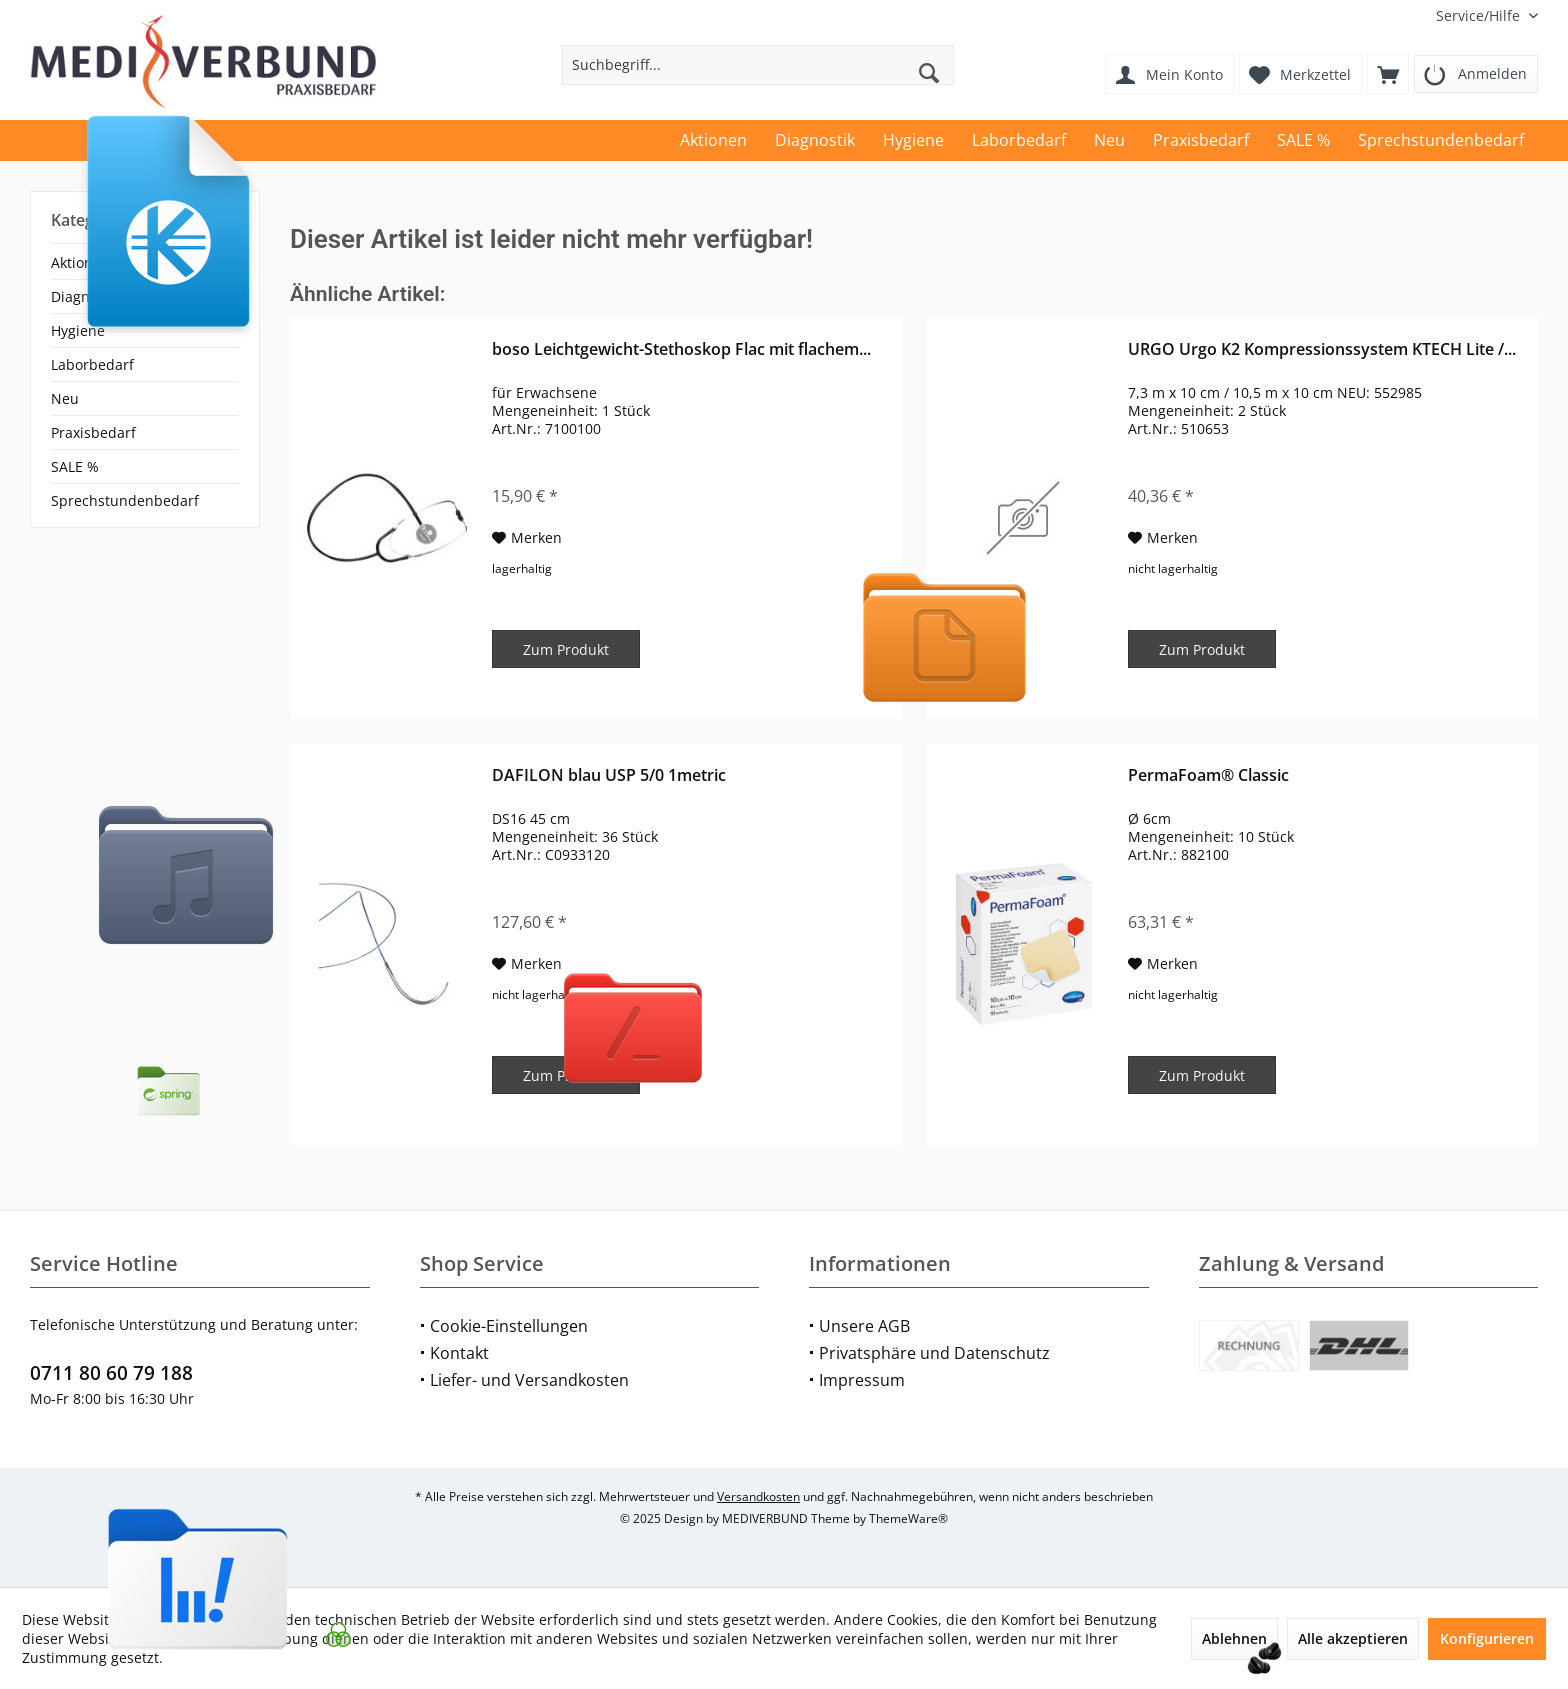  Describe the element at coordinates (633, 1028) in the screenshot. I see `access the root directory folder` at that location.